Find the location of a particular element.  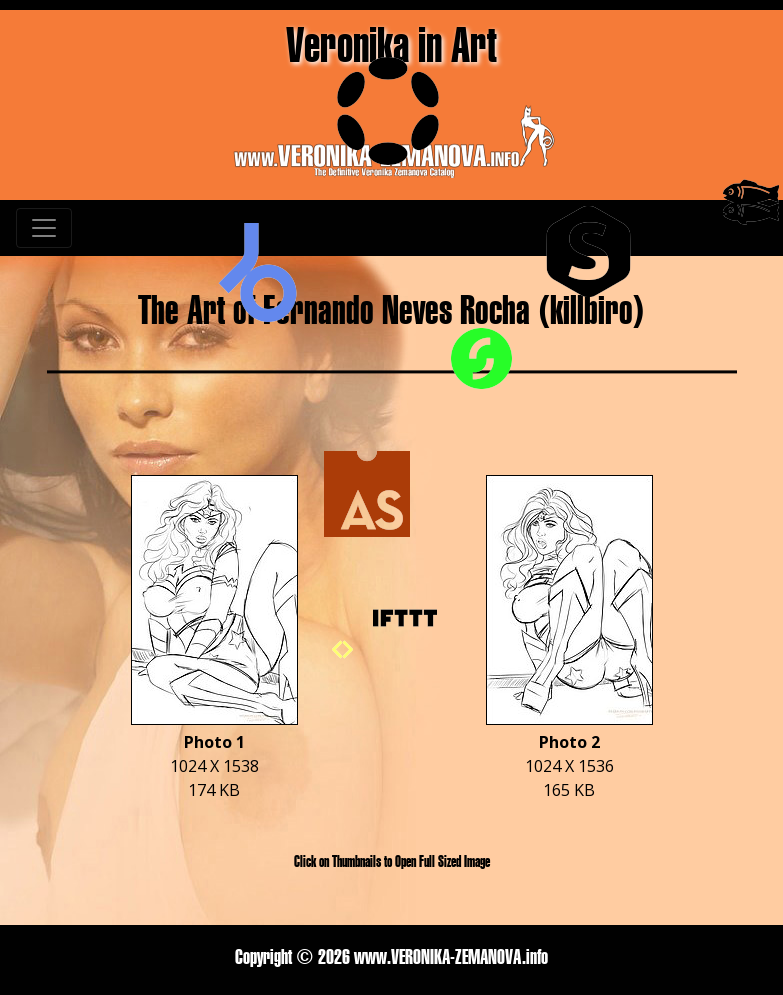

visit the SPOJ competitive programming platform is located at coordinates (588, 251).